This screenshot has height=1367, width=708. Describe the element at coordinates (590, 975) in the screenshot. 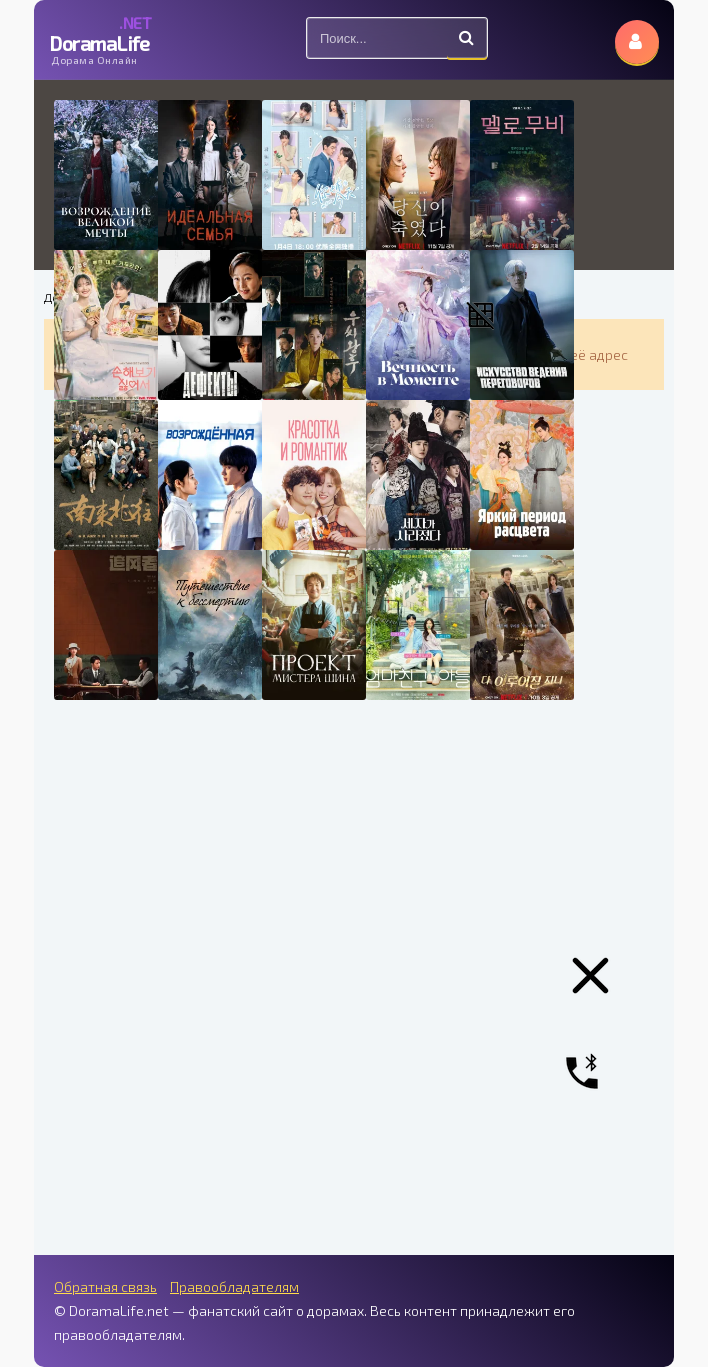

I see `close or dismiss a dialog` at that location.